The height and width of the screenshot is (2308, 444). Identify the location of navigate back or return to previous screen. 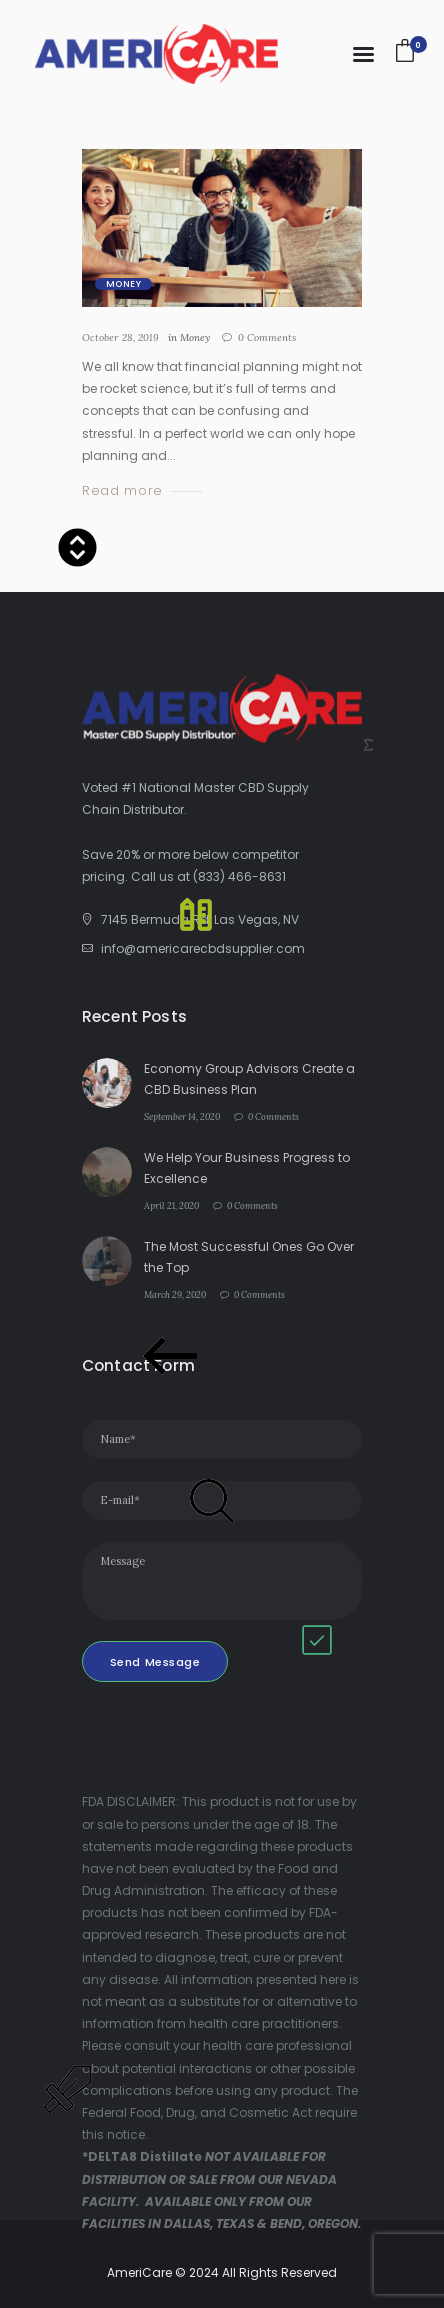
(170, 1356).